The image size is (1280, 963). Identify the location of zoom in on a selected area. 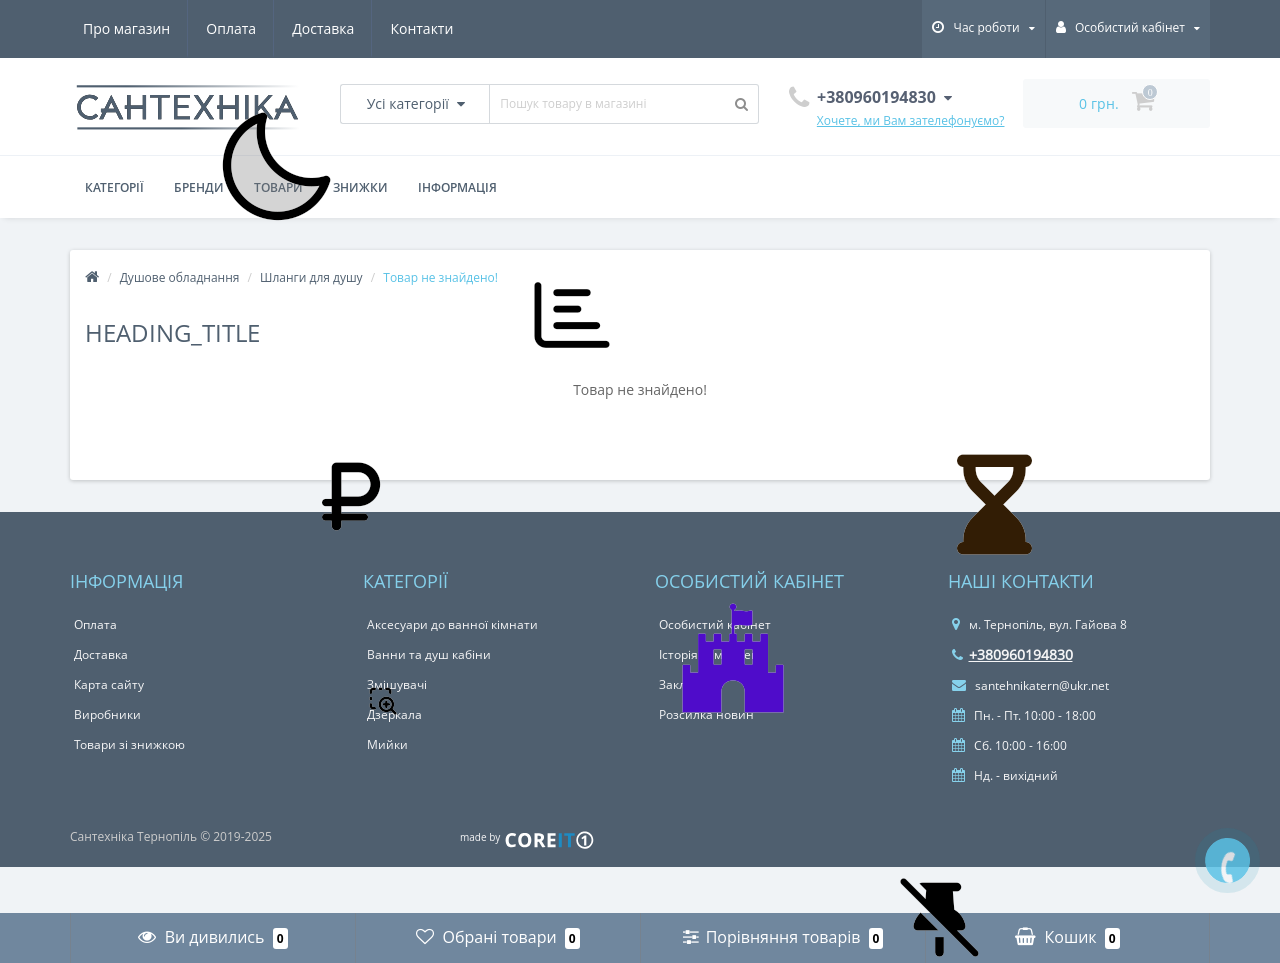
(382, 700).